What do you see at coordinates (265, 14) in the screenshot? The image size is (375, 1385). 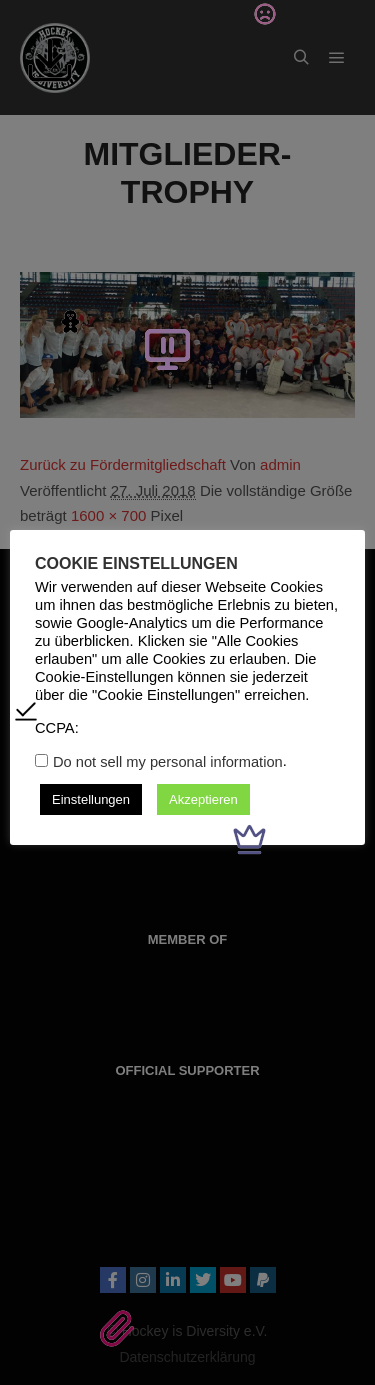 I see `indicates negative feedback or dissatisfaction` at bounding box center [265, 14].